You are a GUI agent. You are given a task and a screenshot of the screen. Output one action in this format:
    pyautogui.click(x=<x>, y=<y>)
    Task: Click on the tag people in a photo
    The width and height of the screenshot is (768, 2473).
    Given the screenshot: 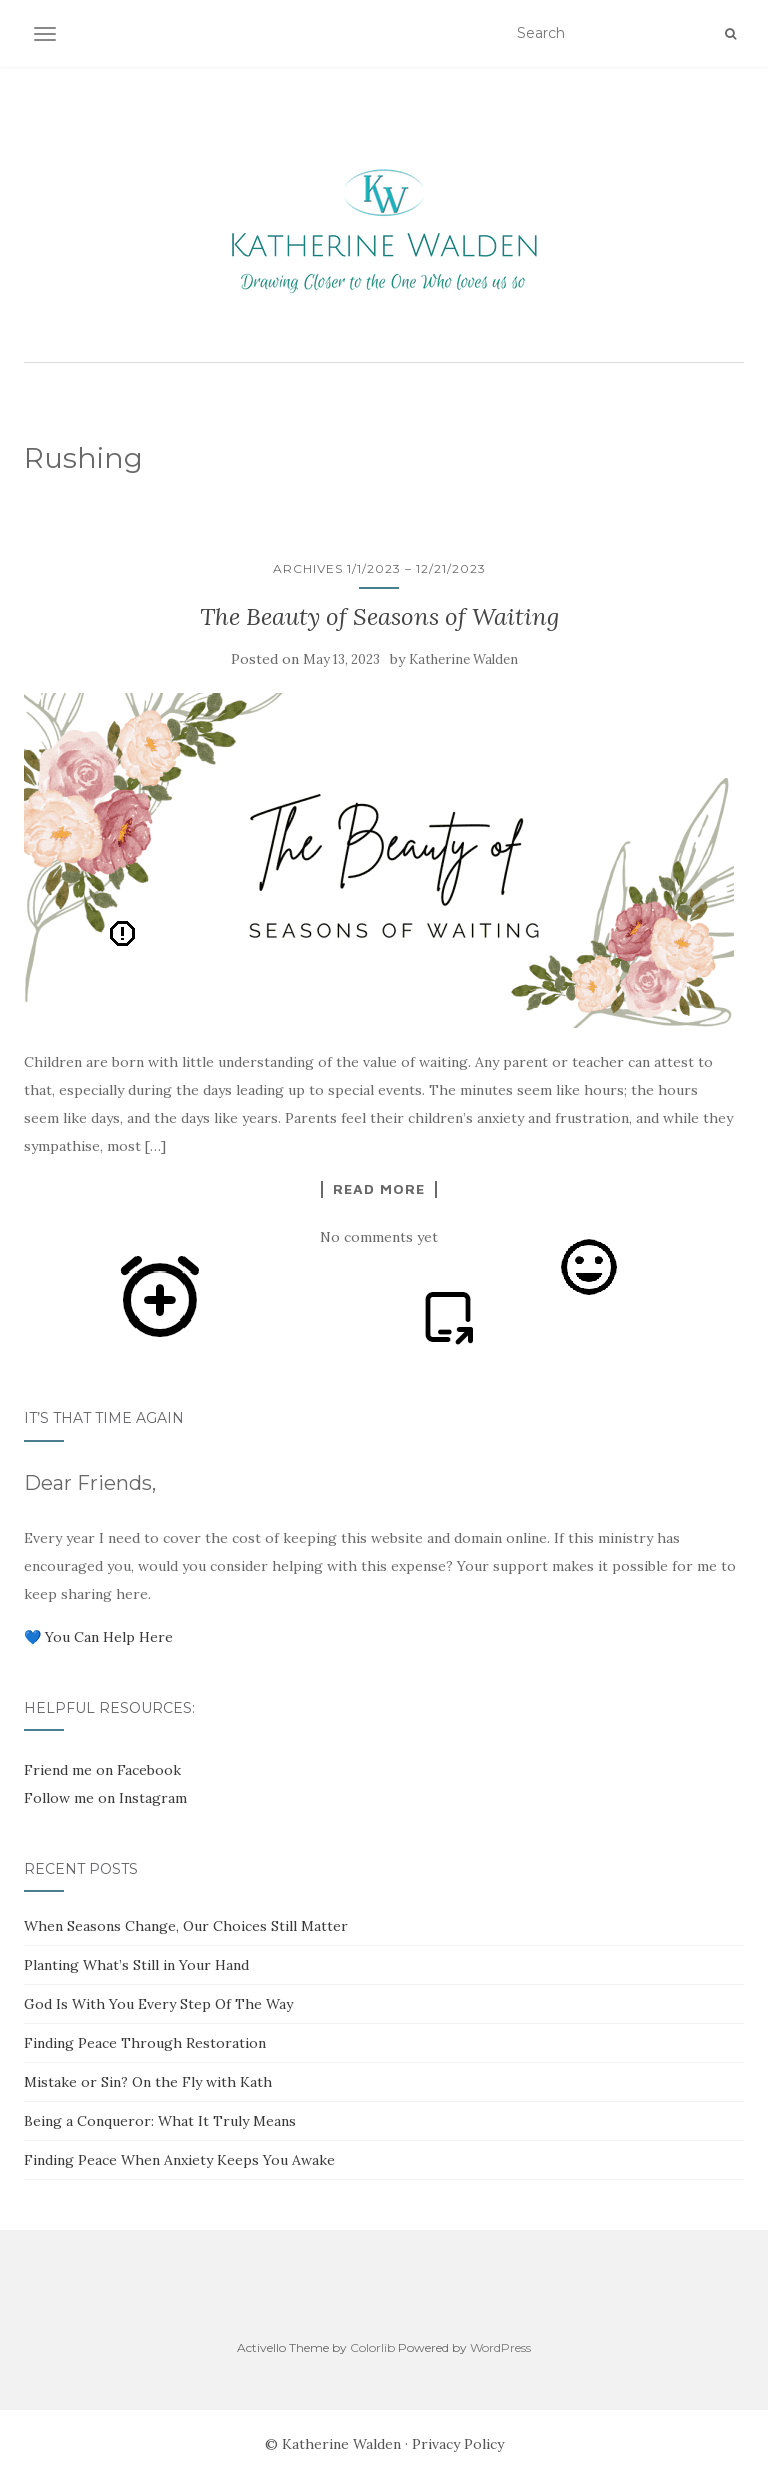 What is the action you would take?
    pyautogui.click(x=589, y=1267)
    